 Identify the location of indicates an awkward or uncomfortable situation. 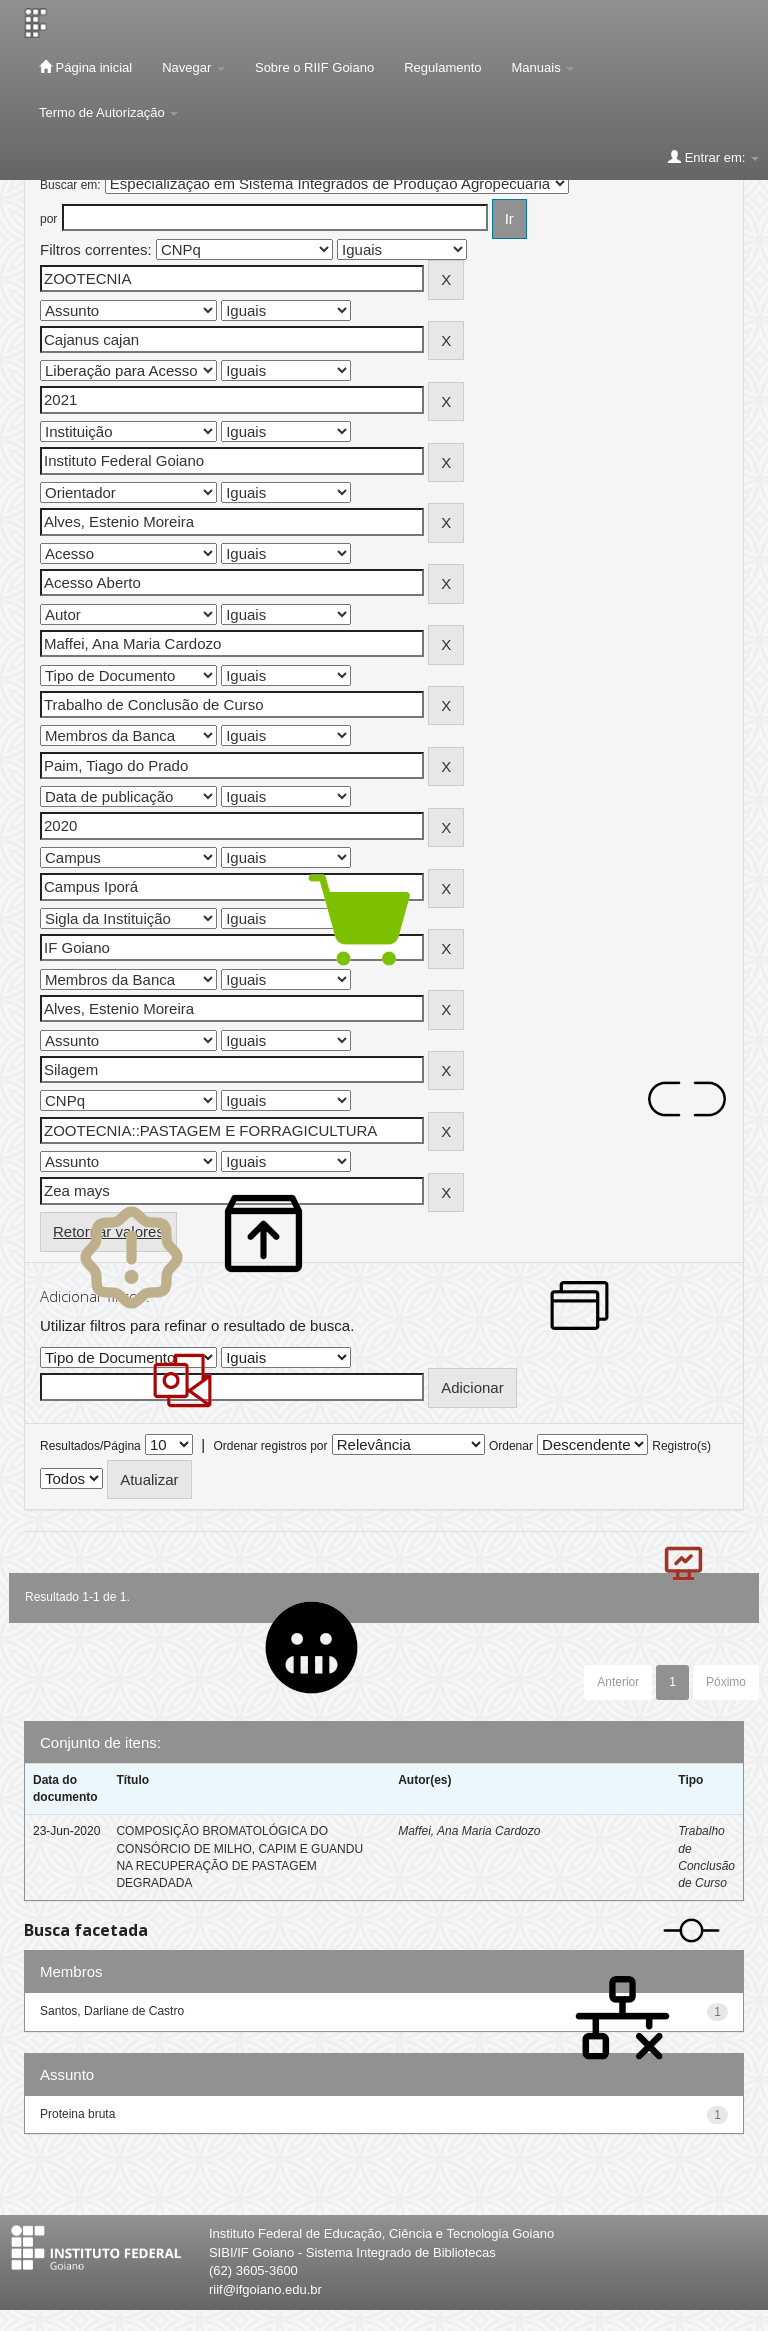
(311, 1647).